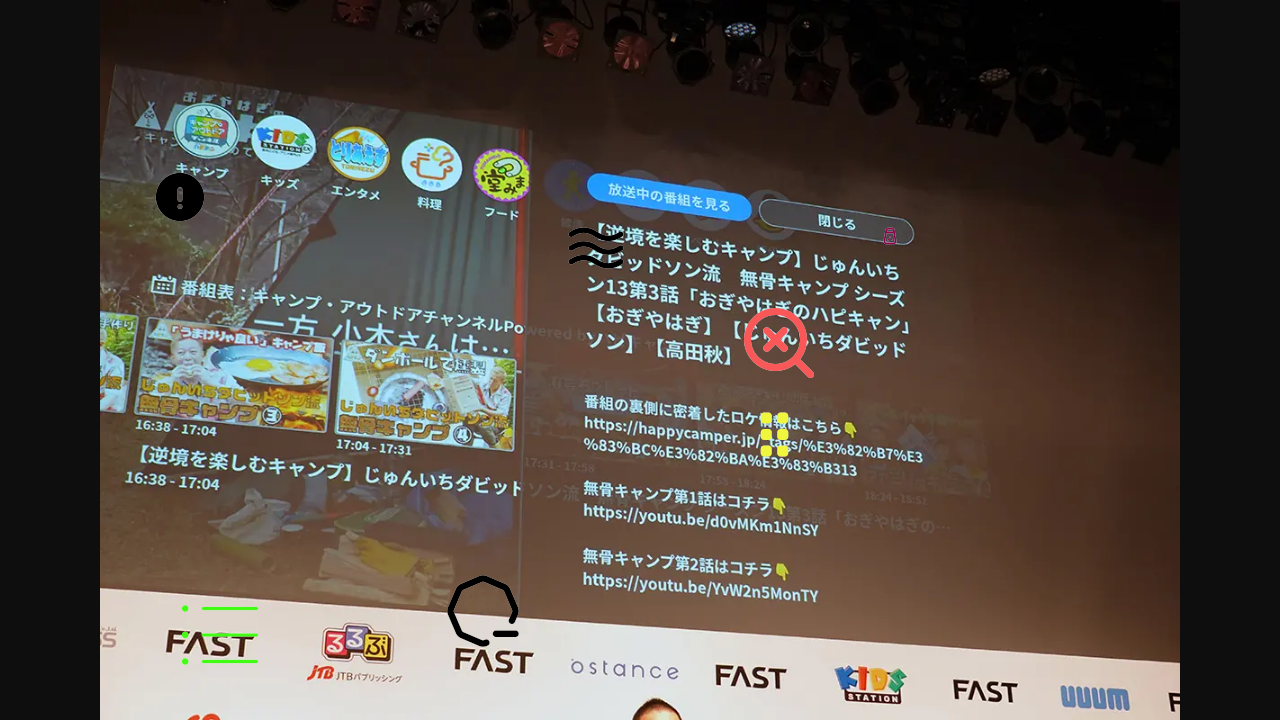  Describe the element at coordinates (774, 434) in the screenshot. I see `drag to reorder items vertically` at that location.